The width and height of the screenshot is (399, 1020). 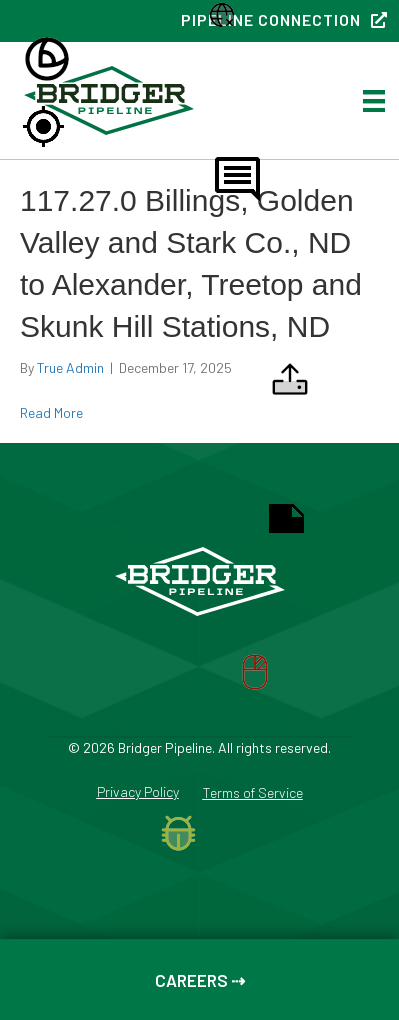 What do you see at coordinates (237, 179) in the screenshot?
I see `add a comment or note` at bounding box center [237, 179].